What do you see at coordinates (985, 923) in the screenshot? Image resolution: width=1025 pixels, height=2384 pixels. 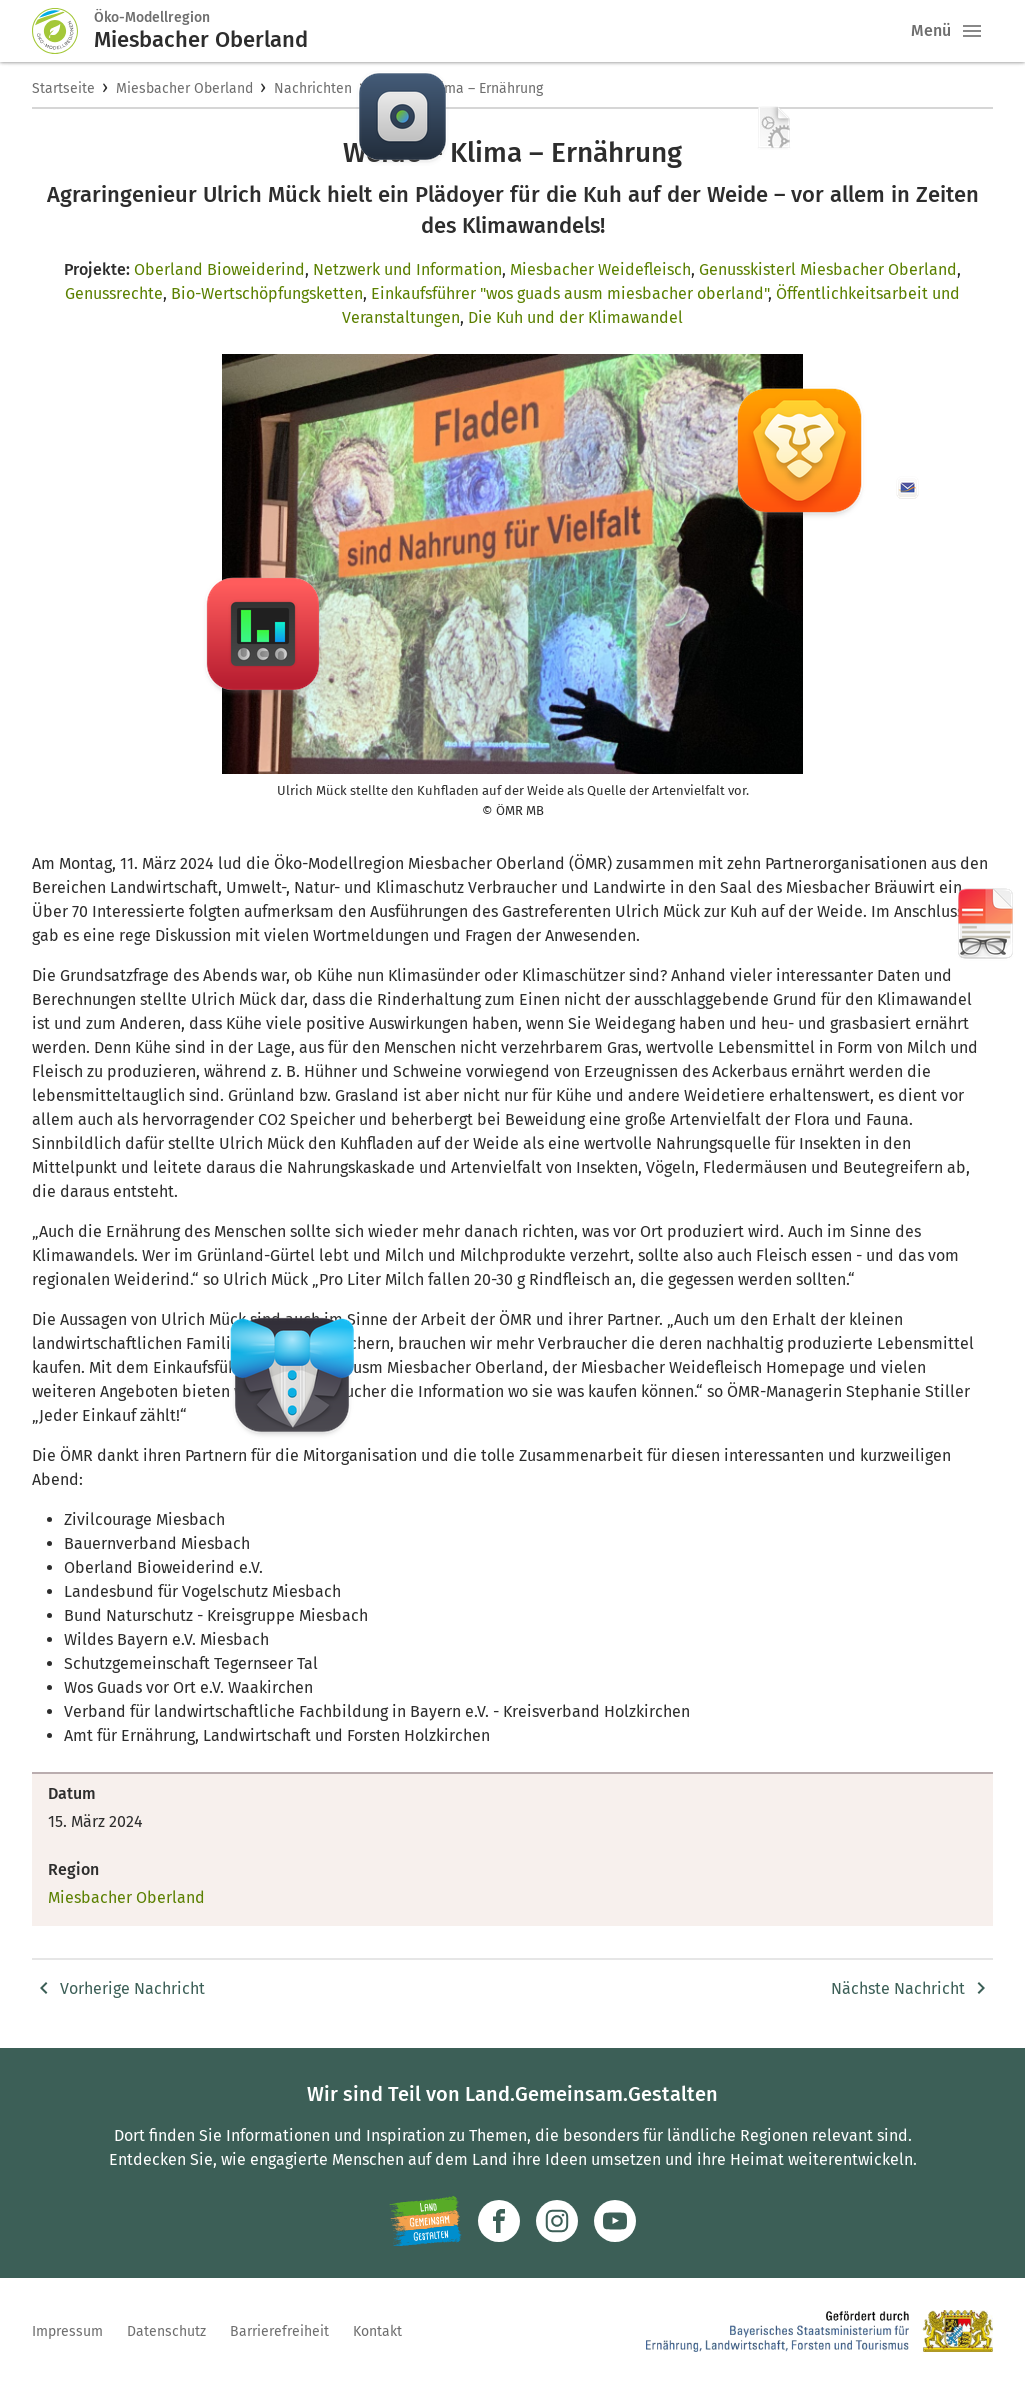 I see `open papers app for reading and organizing documents` at bounding box center [985, 923].